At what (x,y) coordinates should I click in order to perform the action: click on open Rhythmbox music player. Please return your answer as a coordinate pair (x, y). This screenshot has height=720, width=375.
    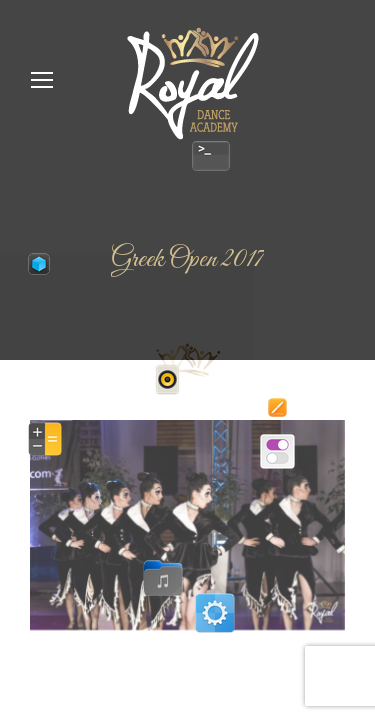
    Looking at the image, I should click on (167, 379).